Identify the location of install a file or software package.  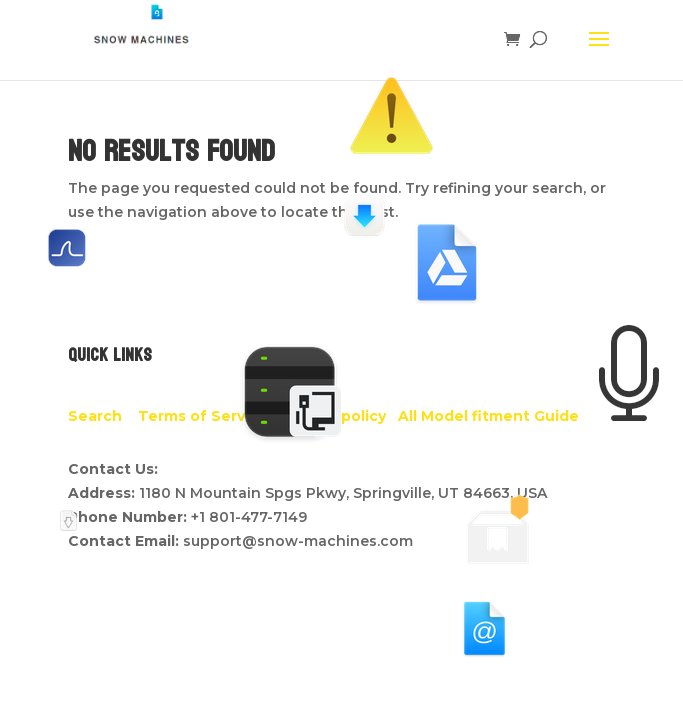
(68, 520).